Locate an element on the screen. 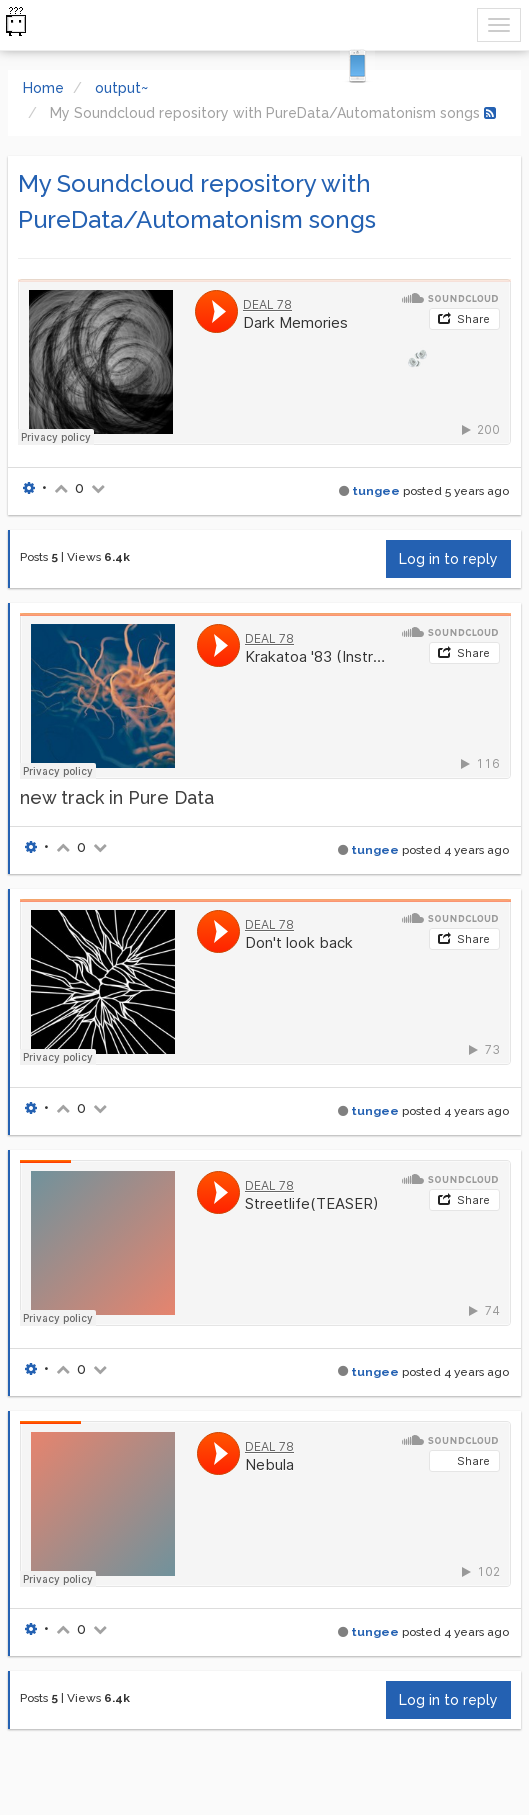  connect beats wireless earbuds via bluetooth is located at coordinates (417, 358).